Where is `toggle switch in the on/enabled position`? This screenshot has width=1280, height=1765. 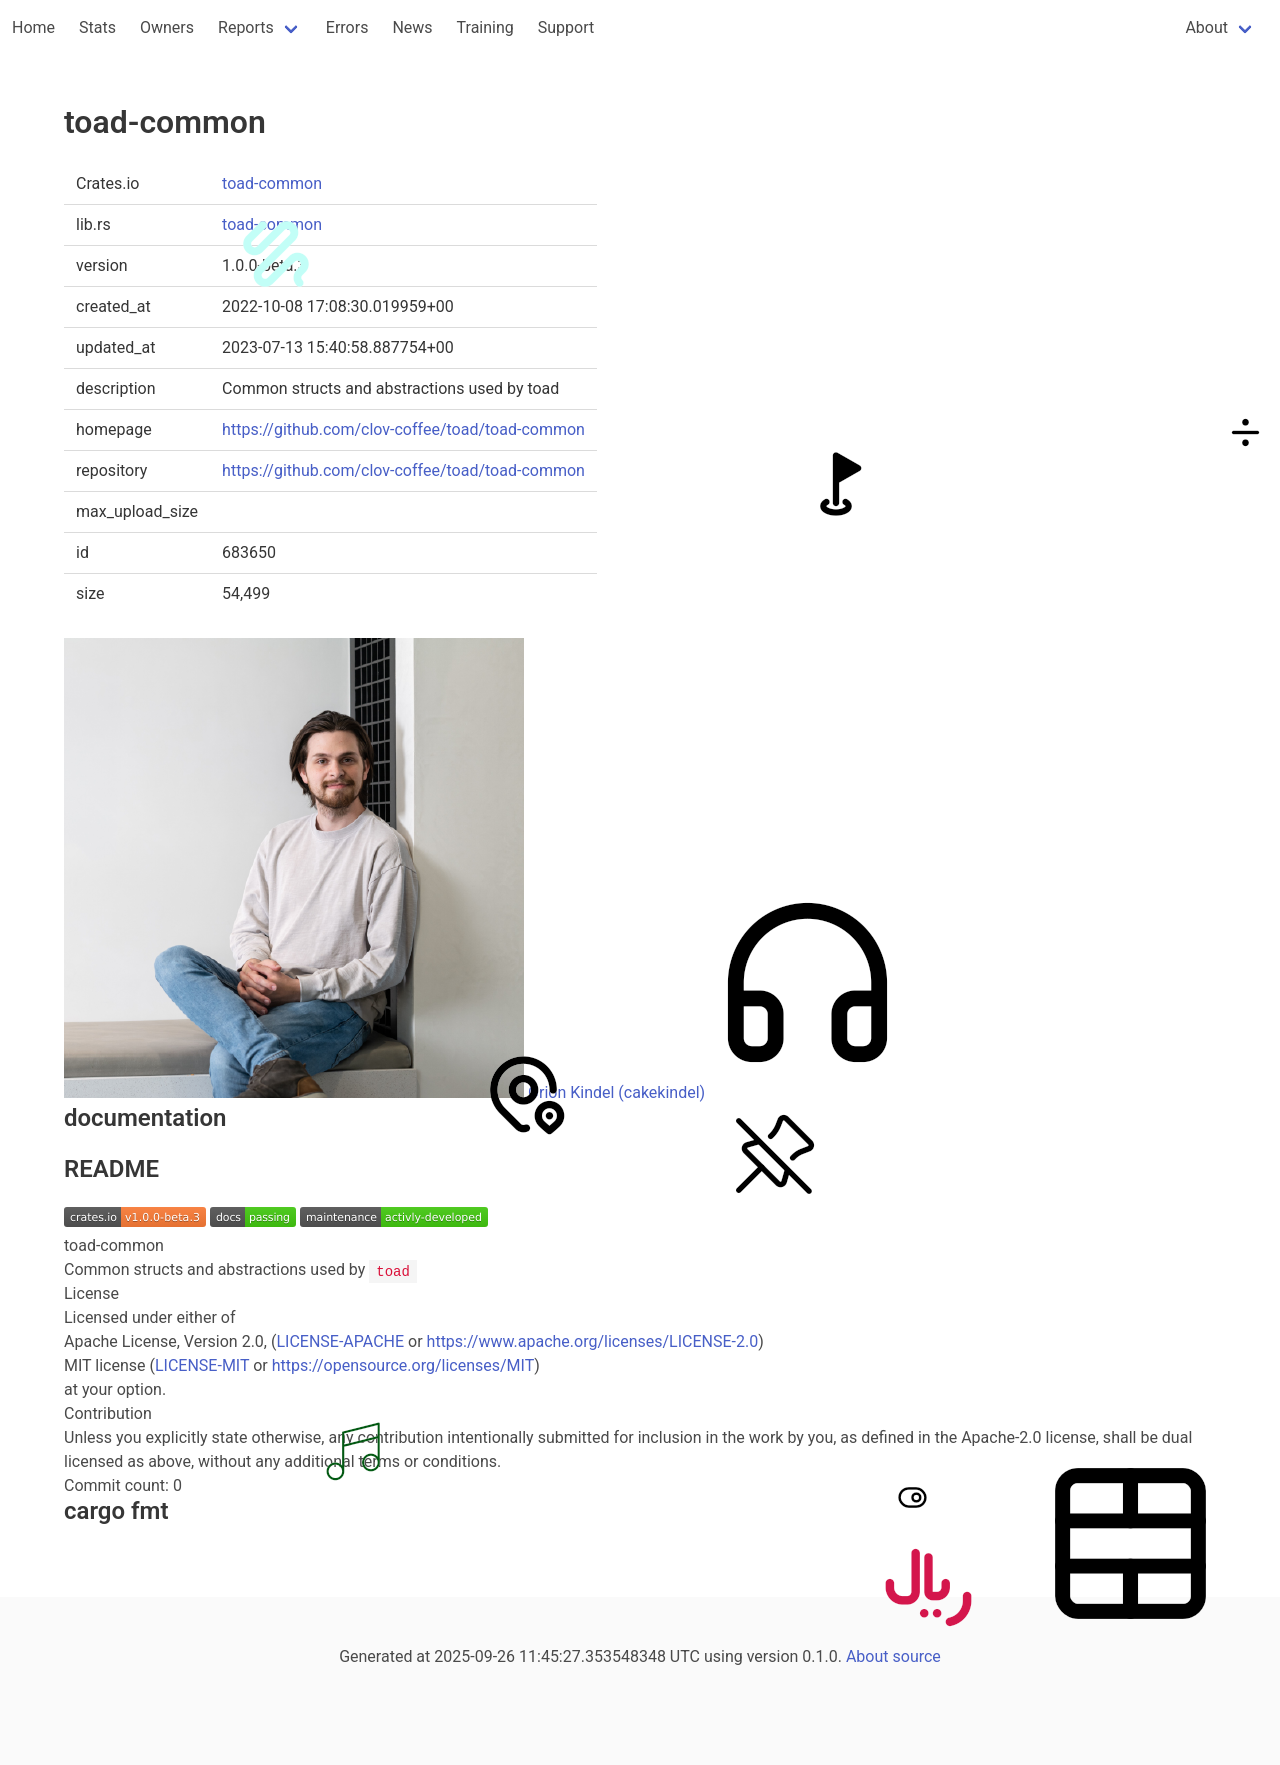 toggle switch in the on/enabled position is located at coordinates (912, 1497).